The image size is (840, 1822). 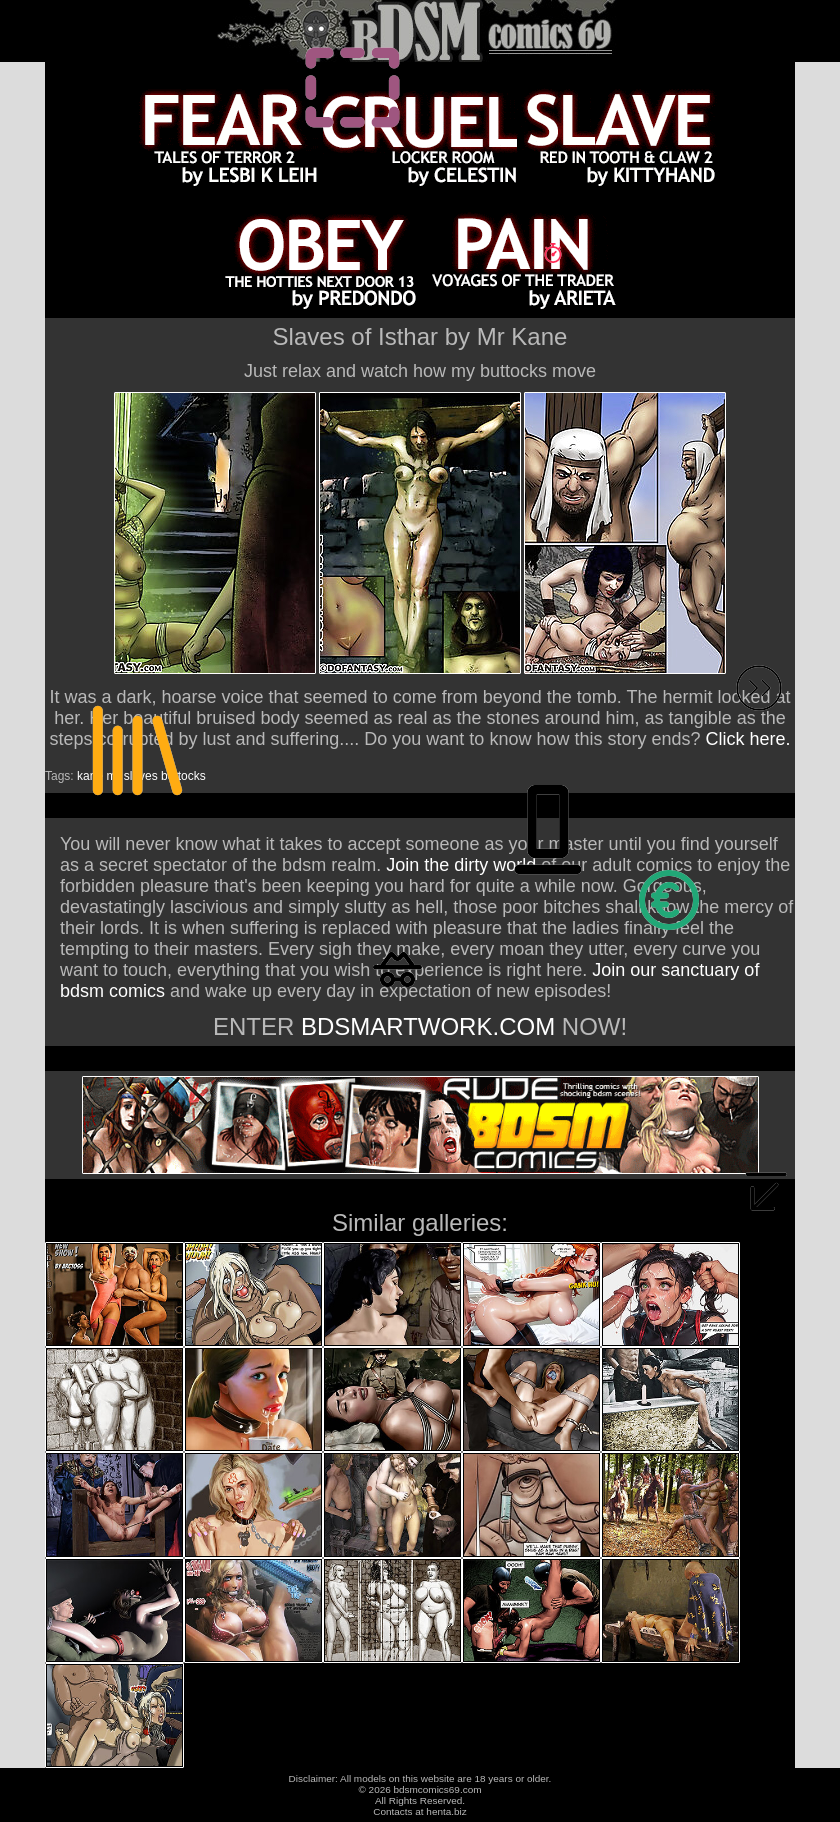 What do you see at coordinates (369, 1488) in the screenshot?
I see `indicates an unread notification or new item` at bounding box center [369, 1488].